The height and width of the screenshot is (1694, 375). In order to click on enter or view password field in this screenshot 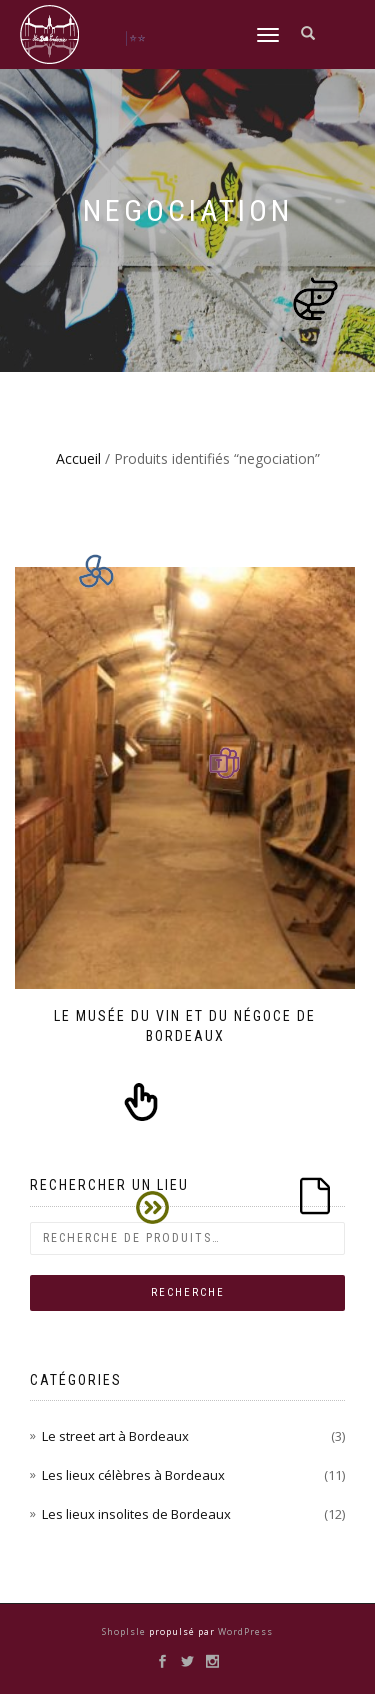, I will do `click(134, 38)`.